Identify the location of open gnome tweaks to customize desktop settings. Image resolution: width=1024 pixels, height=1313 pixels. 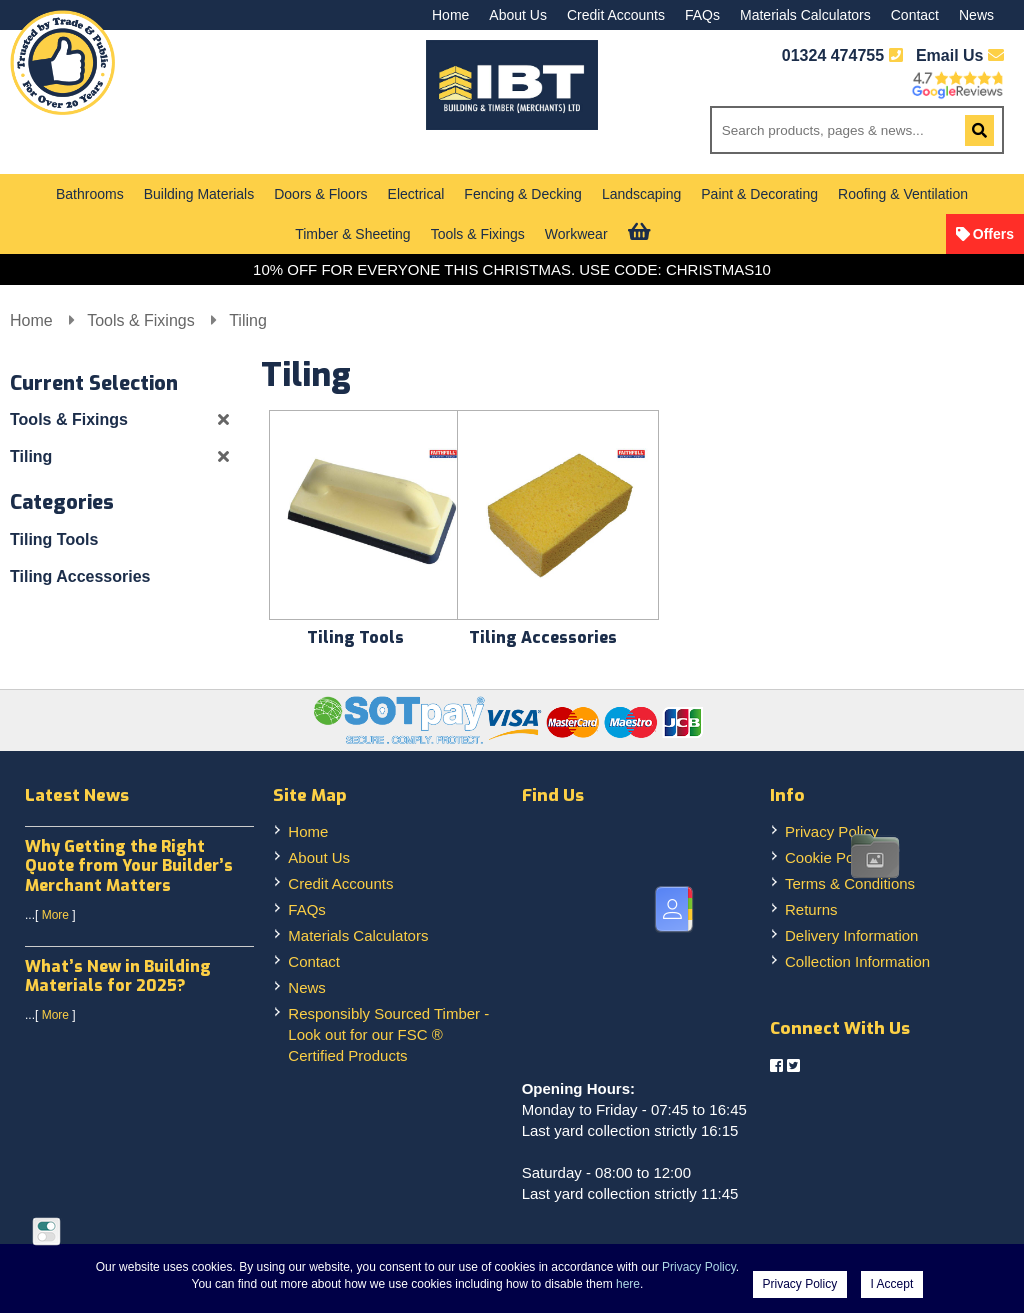
(46, 1231).